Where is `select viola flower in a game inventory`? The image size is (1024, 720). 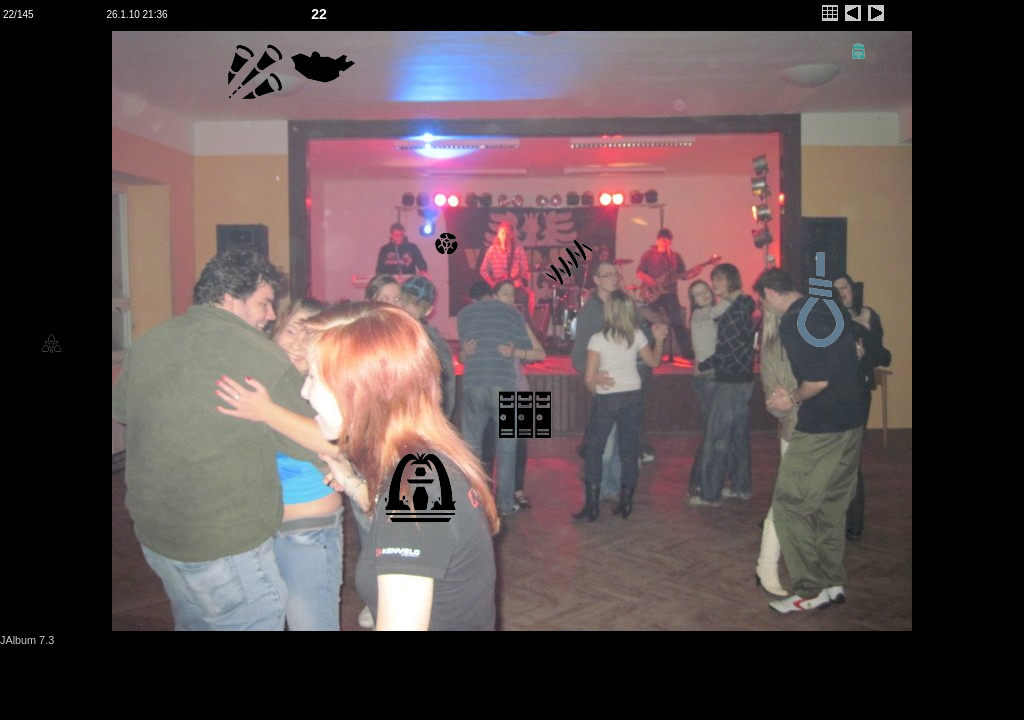 select viola flower in a game inventory is located at coordinates (446, 243).